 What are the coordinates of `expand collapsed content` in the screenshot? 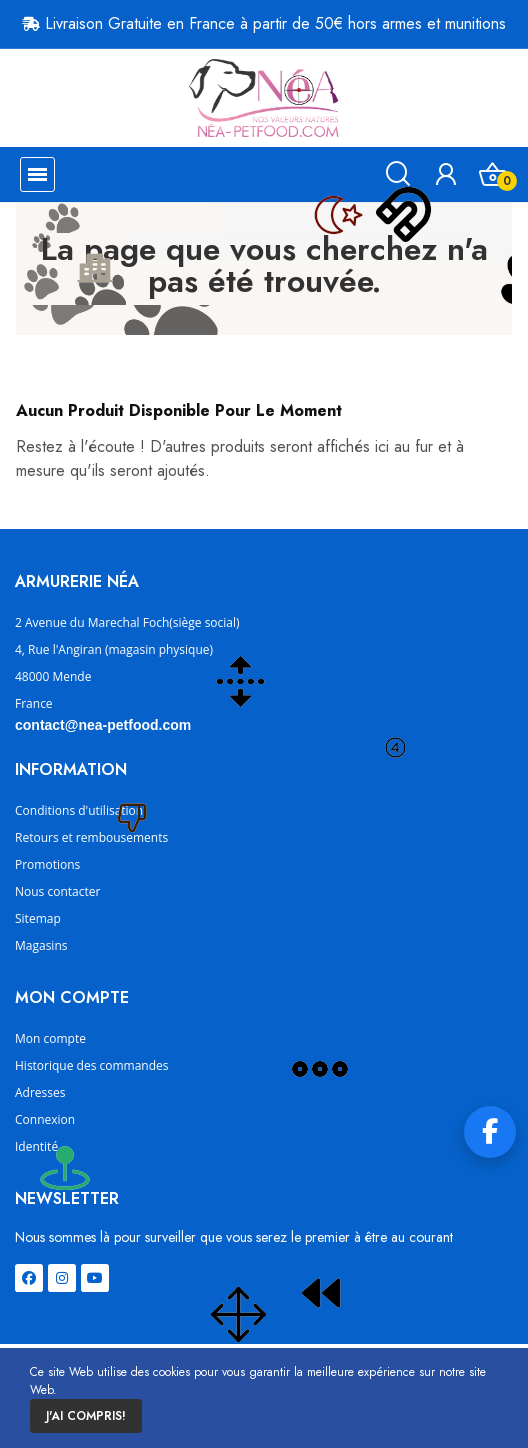 It's located at (240, 681).